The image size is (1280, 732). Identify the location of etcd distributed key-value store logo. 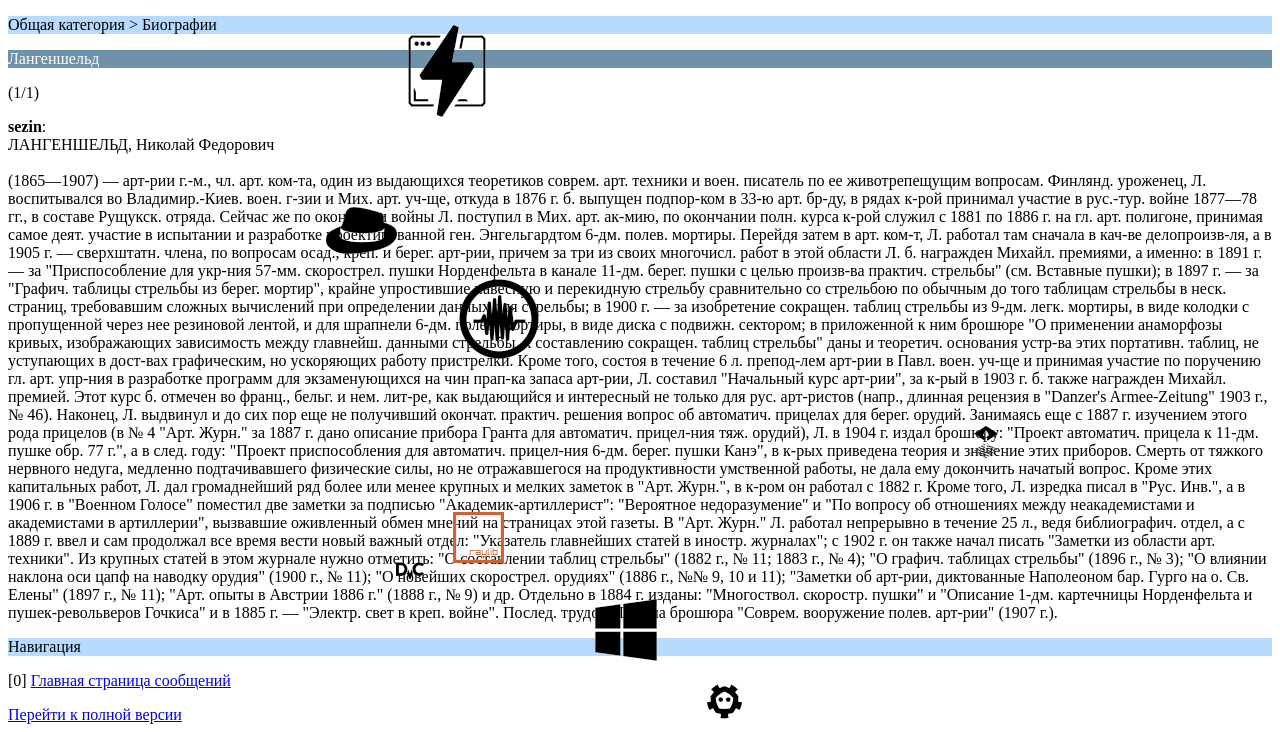
(724, 701).